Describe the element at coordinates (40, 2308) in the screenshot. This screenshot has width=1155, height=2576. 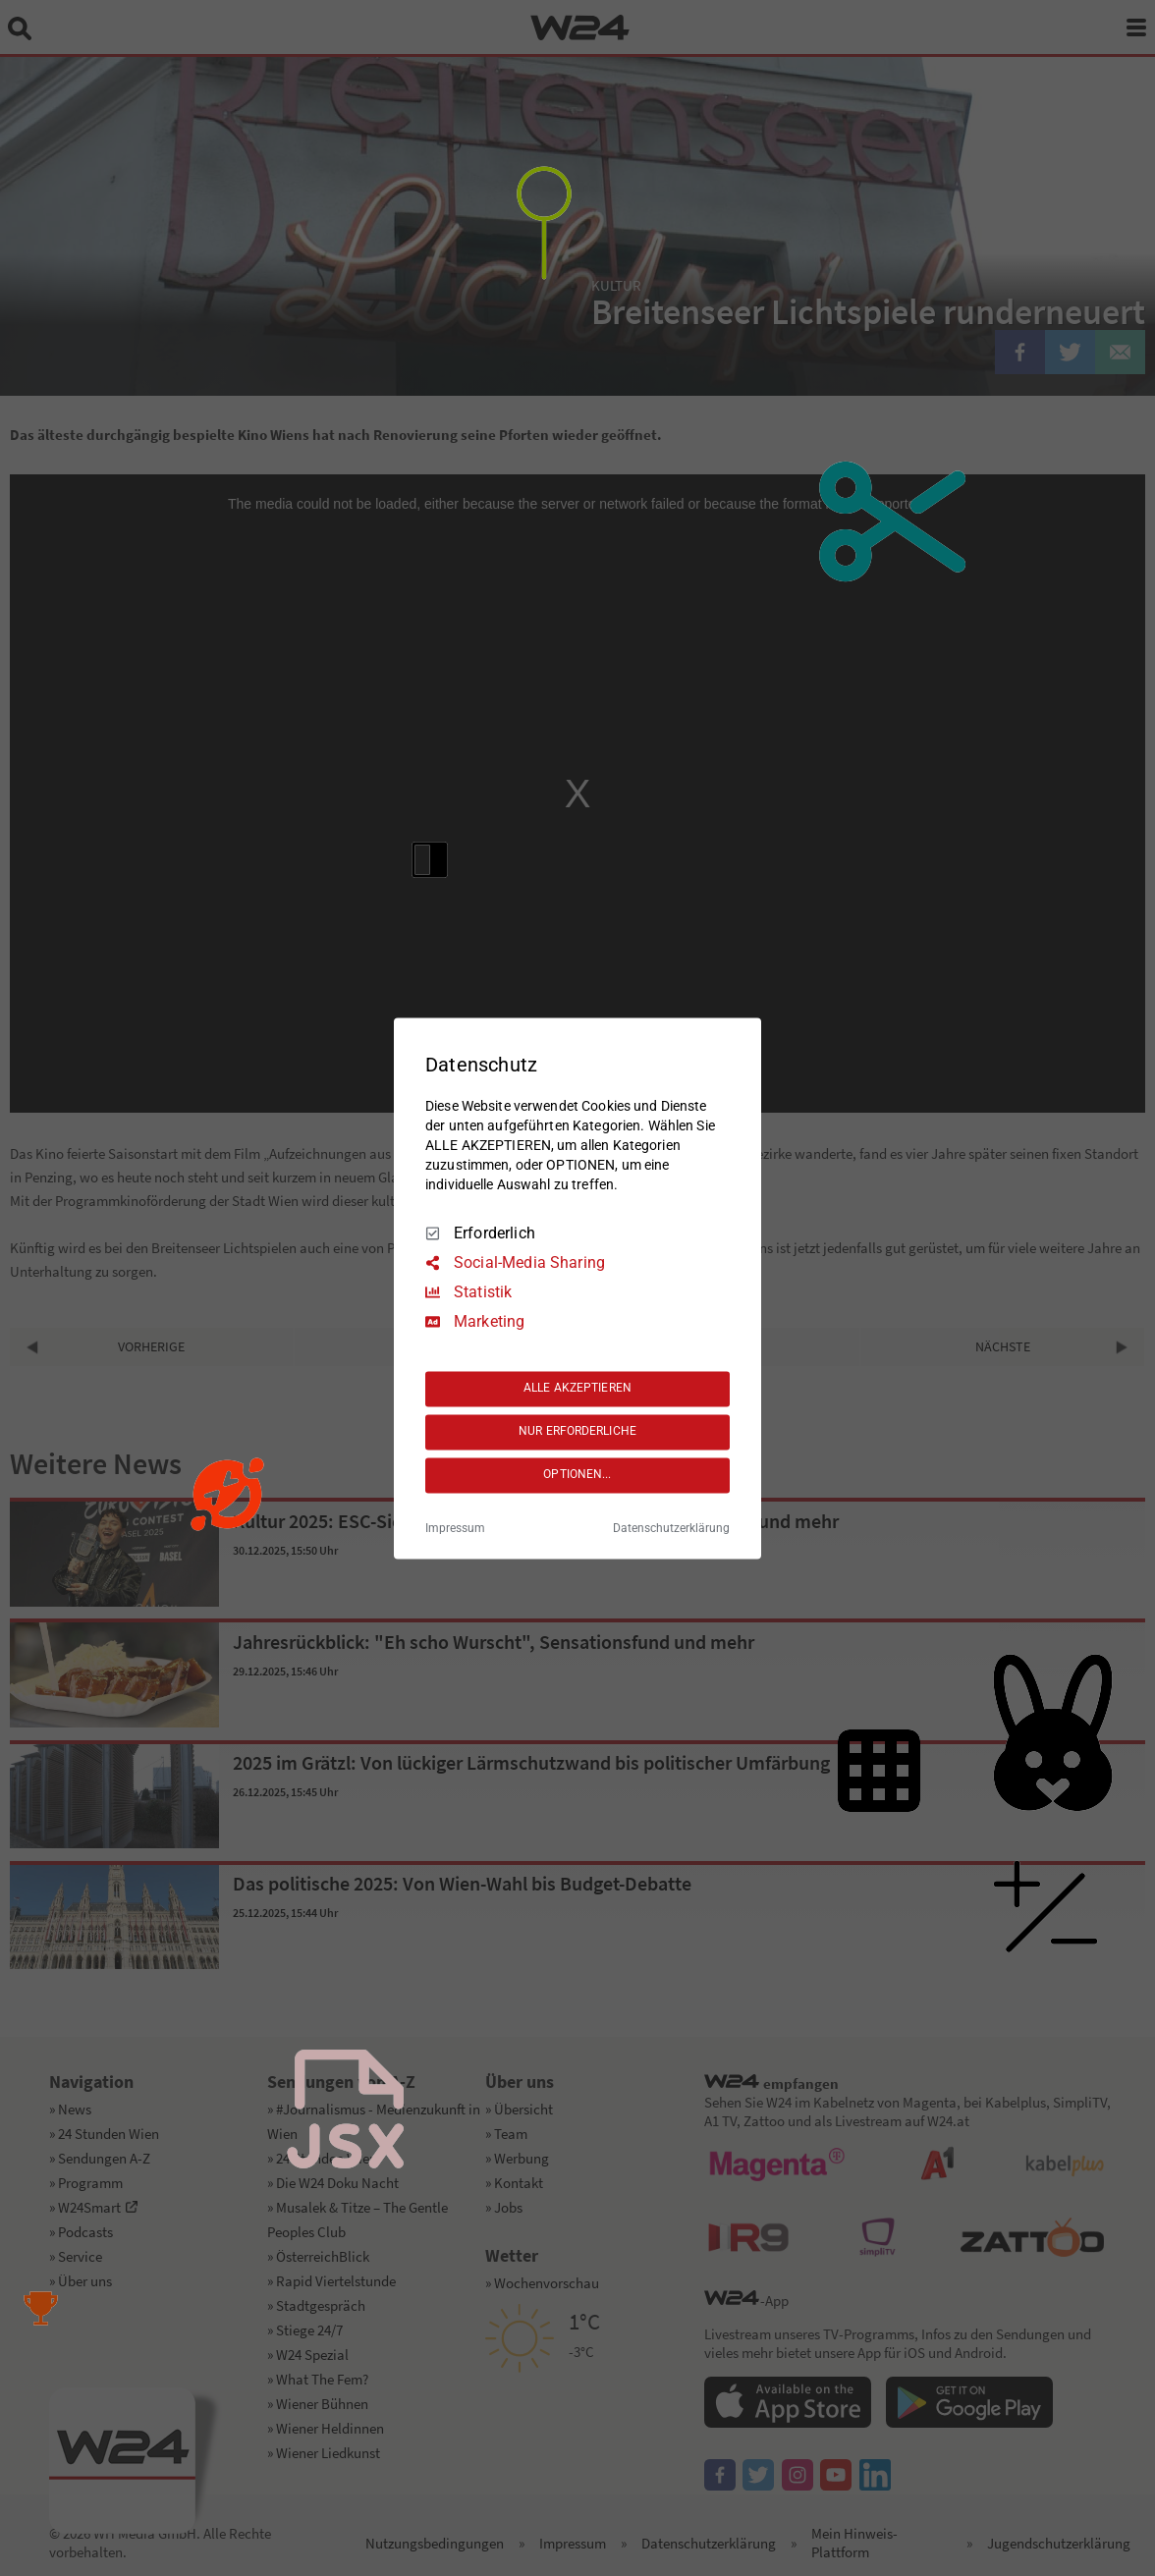
I see `view your achievements or awards` at that location.